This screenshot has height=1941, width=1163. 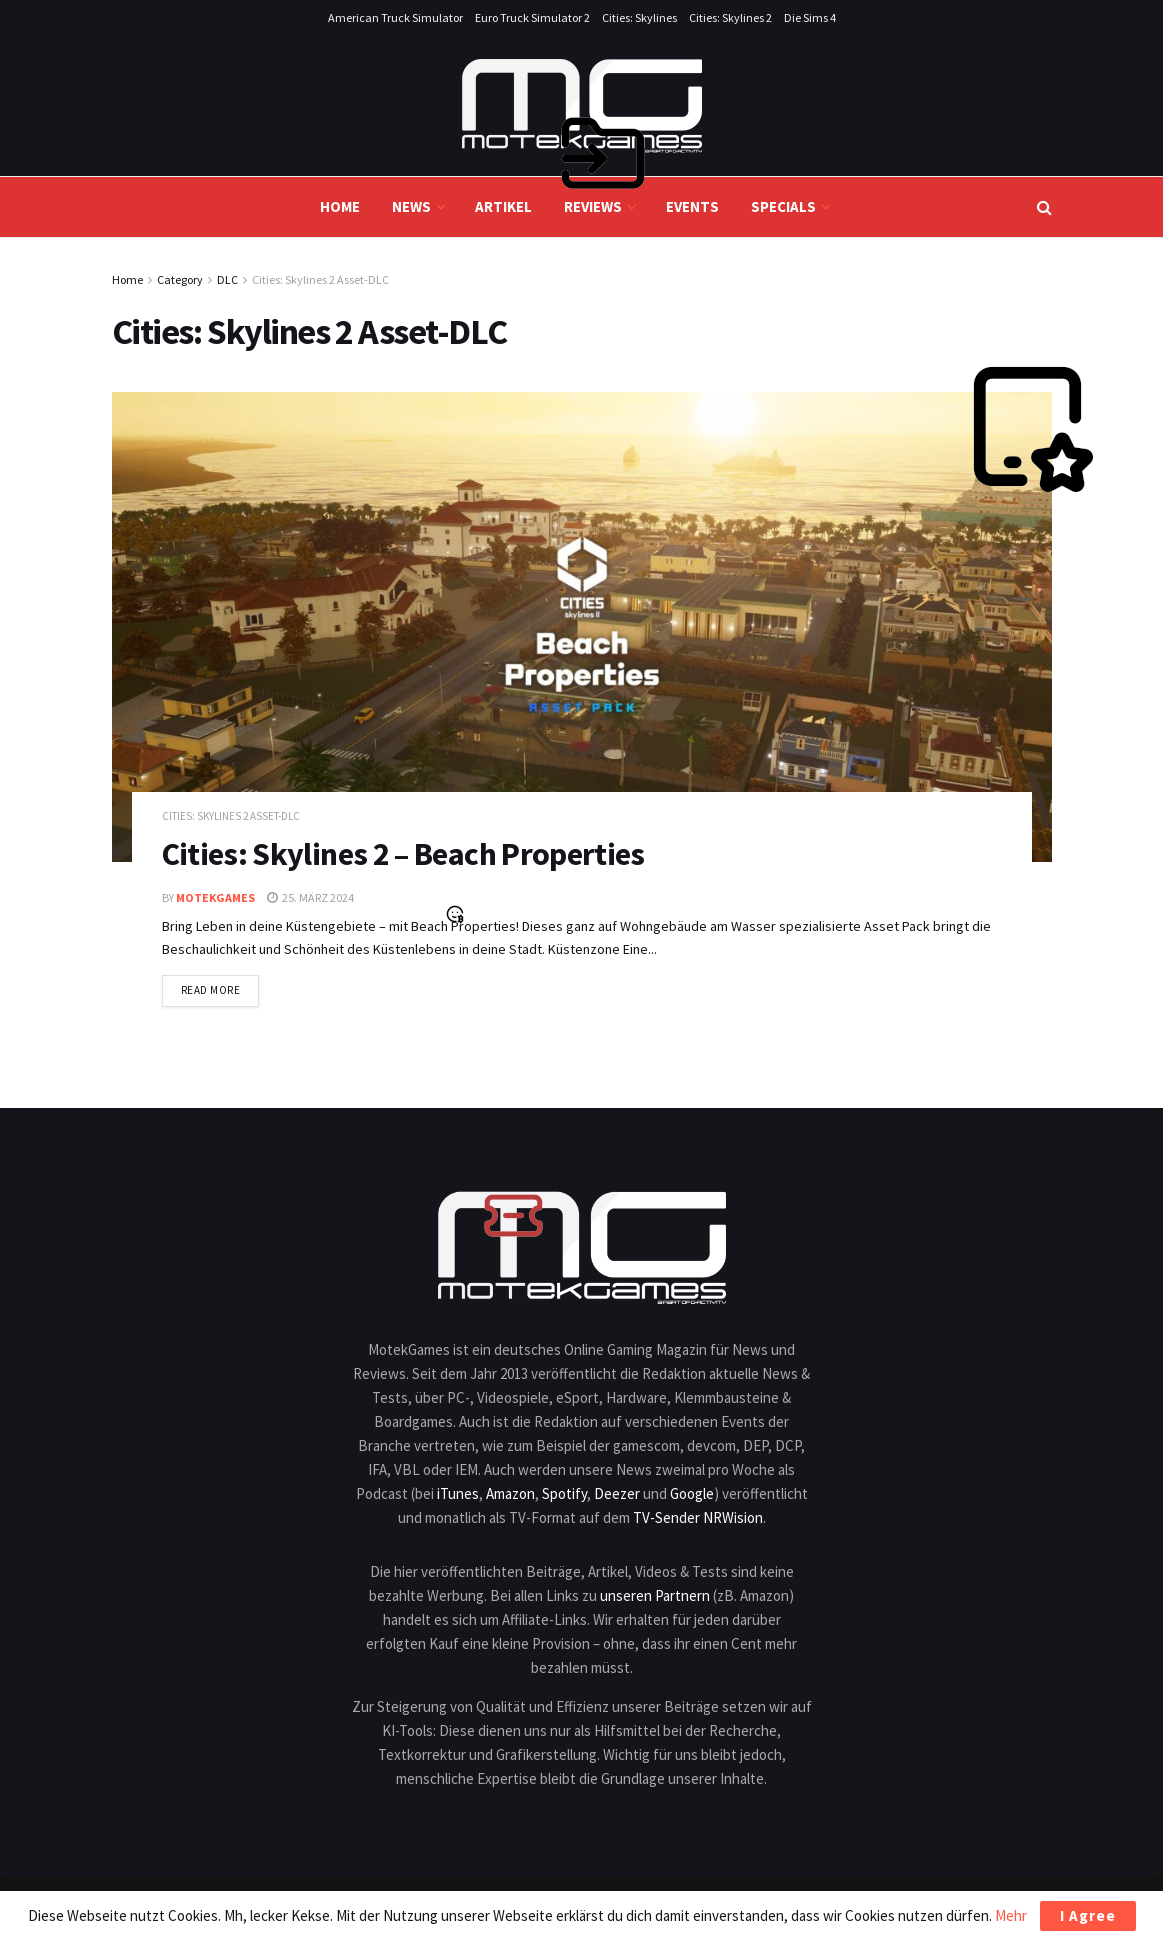 I want to click on mark this iPad as a favorite device, so click(x=1027, y=426).